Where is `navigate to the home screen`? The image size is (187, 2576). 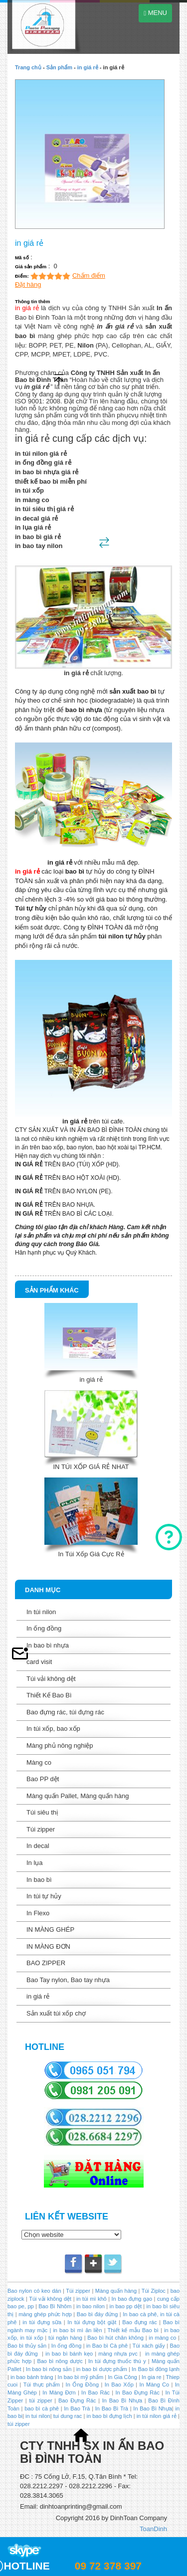
navigate to the home screen is located at coordinates (81, 2435).